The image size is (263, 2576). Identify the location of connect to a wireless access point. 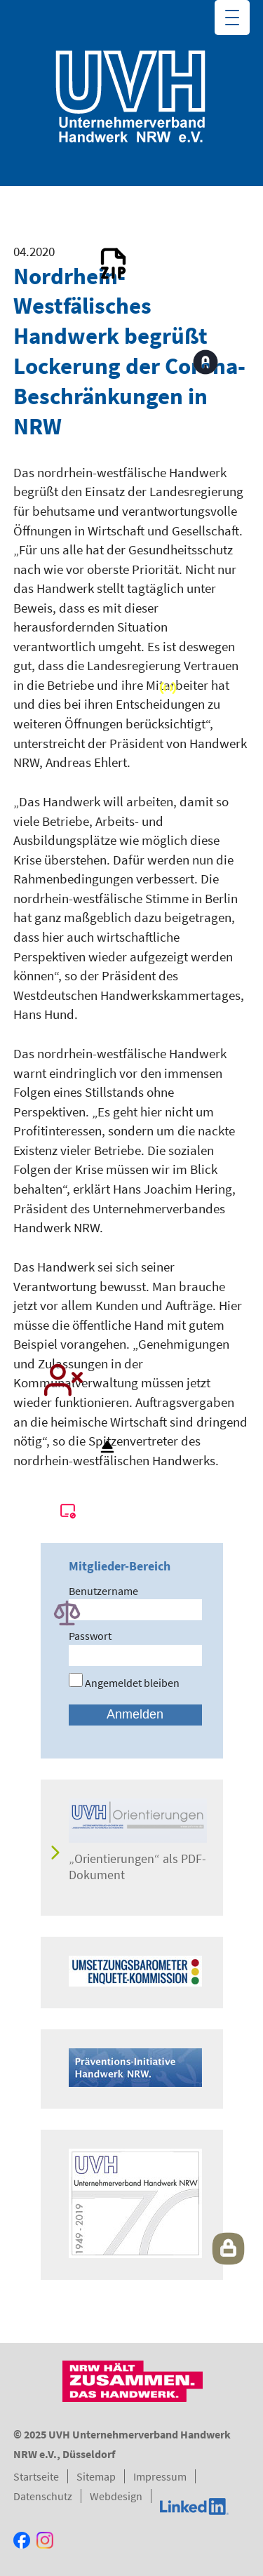
(168, 688).